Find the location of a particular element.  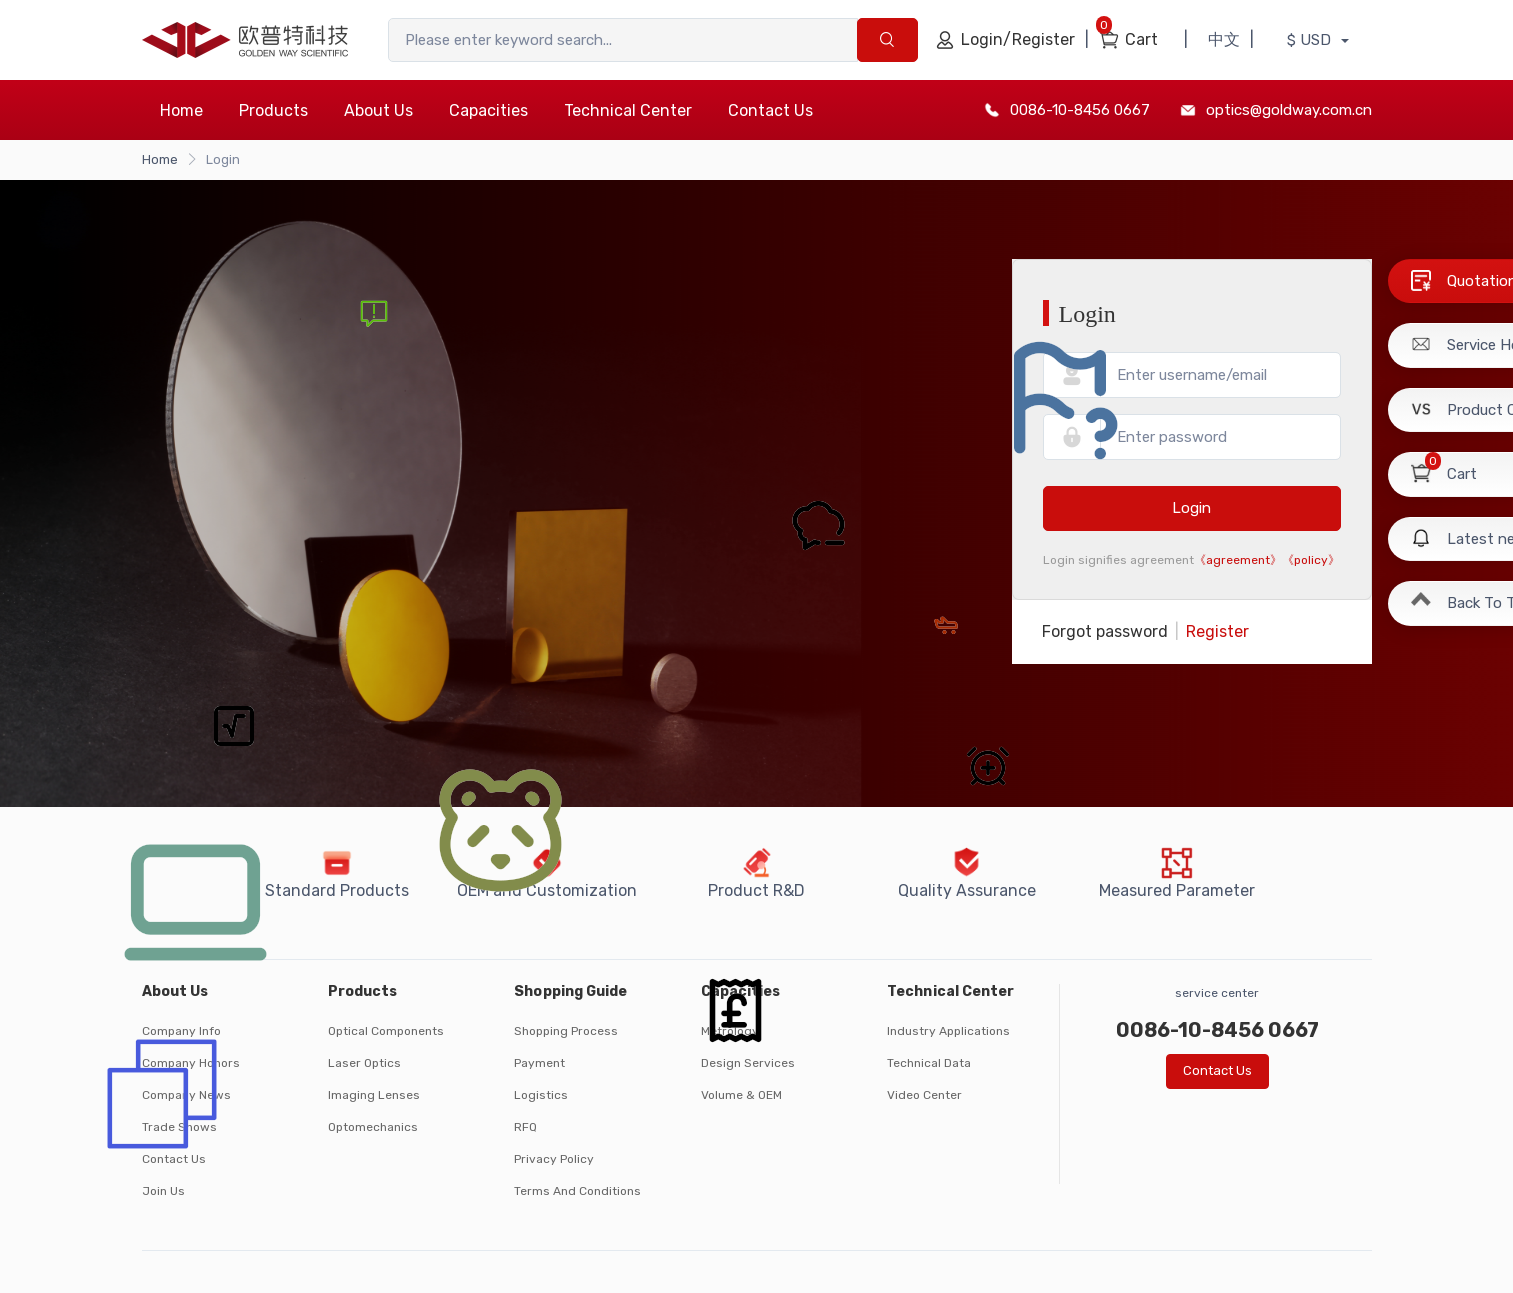

report an issue or problem is located at coordinates (374, 314).